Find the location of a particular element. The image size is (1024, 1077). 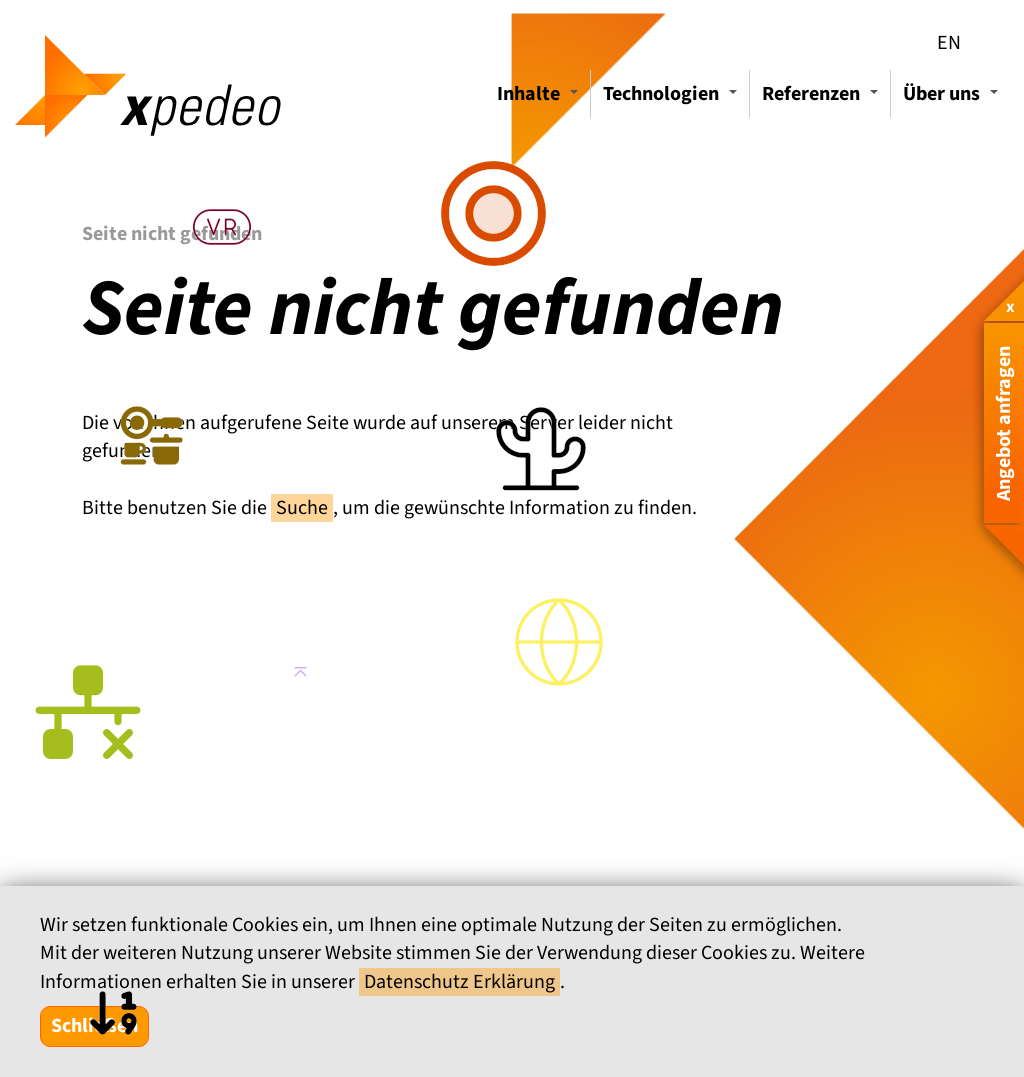

network connection failed or unavailable is located at coordinates (88, 714).